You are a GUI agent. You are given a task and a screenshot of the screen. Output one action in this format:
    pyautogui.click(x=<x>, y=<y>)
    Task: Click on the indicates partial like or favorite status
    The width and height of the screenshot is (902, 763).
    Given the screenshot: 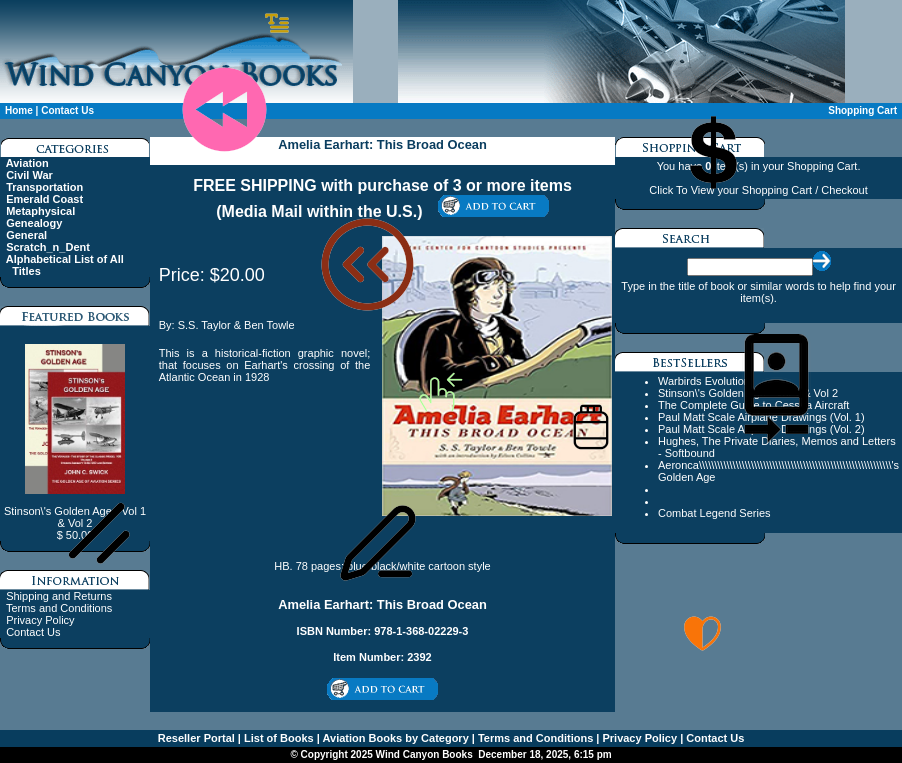 What is the action you would take?
    pyautogui.click(x=702, y=633)
    